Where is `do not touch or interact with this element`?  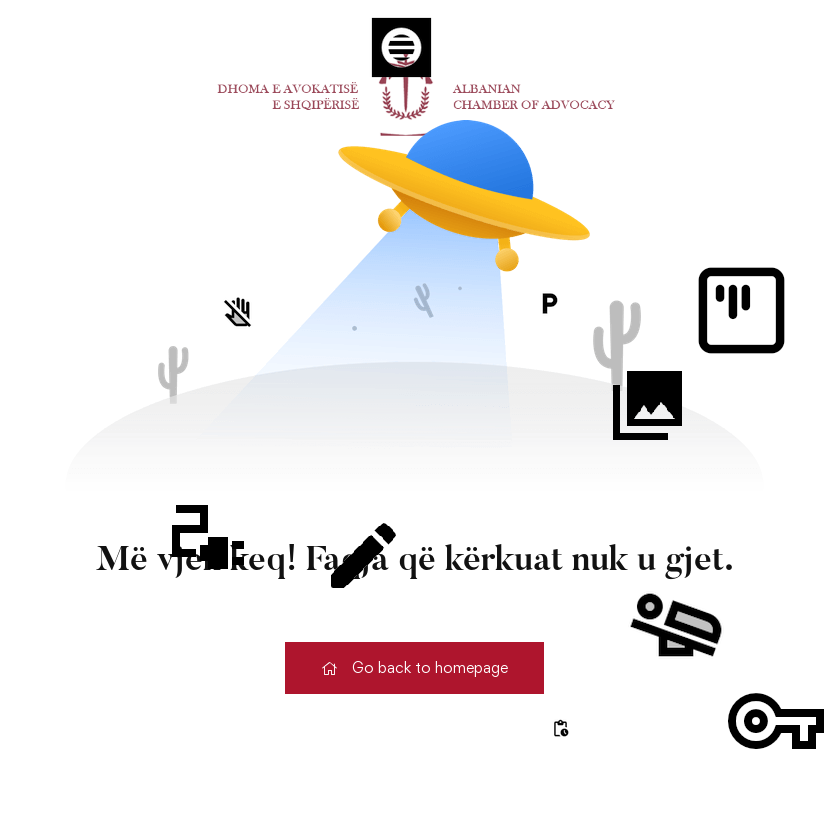 do not touch or interact with this element is located at coordinates (238, 312).